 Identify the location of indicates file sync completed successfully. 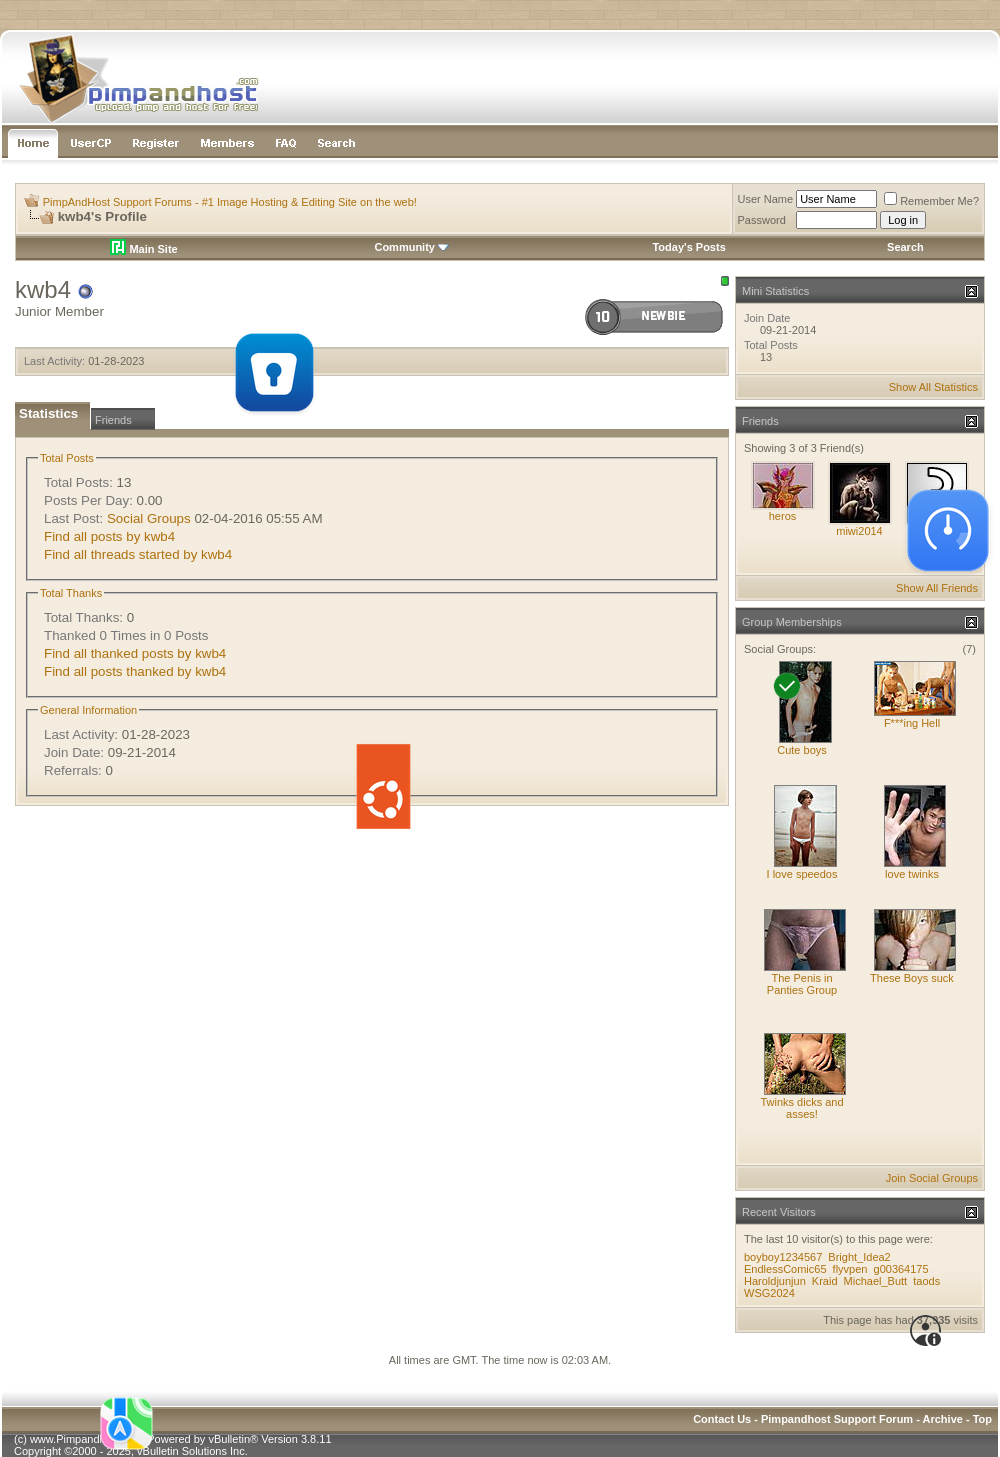
(787, 686).